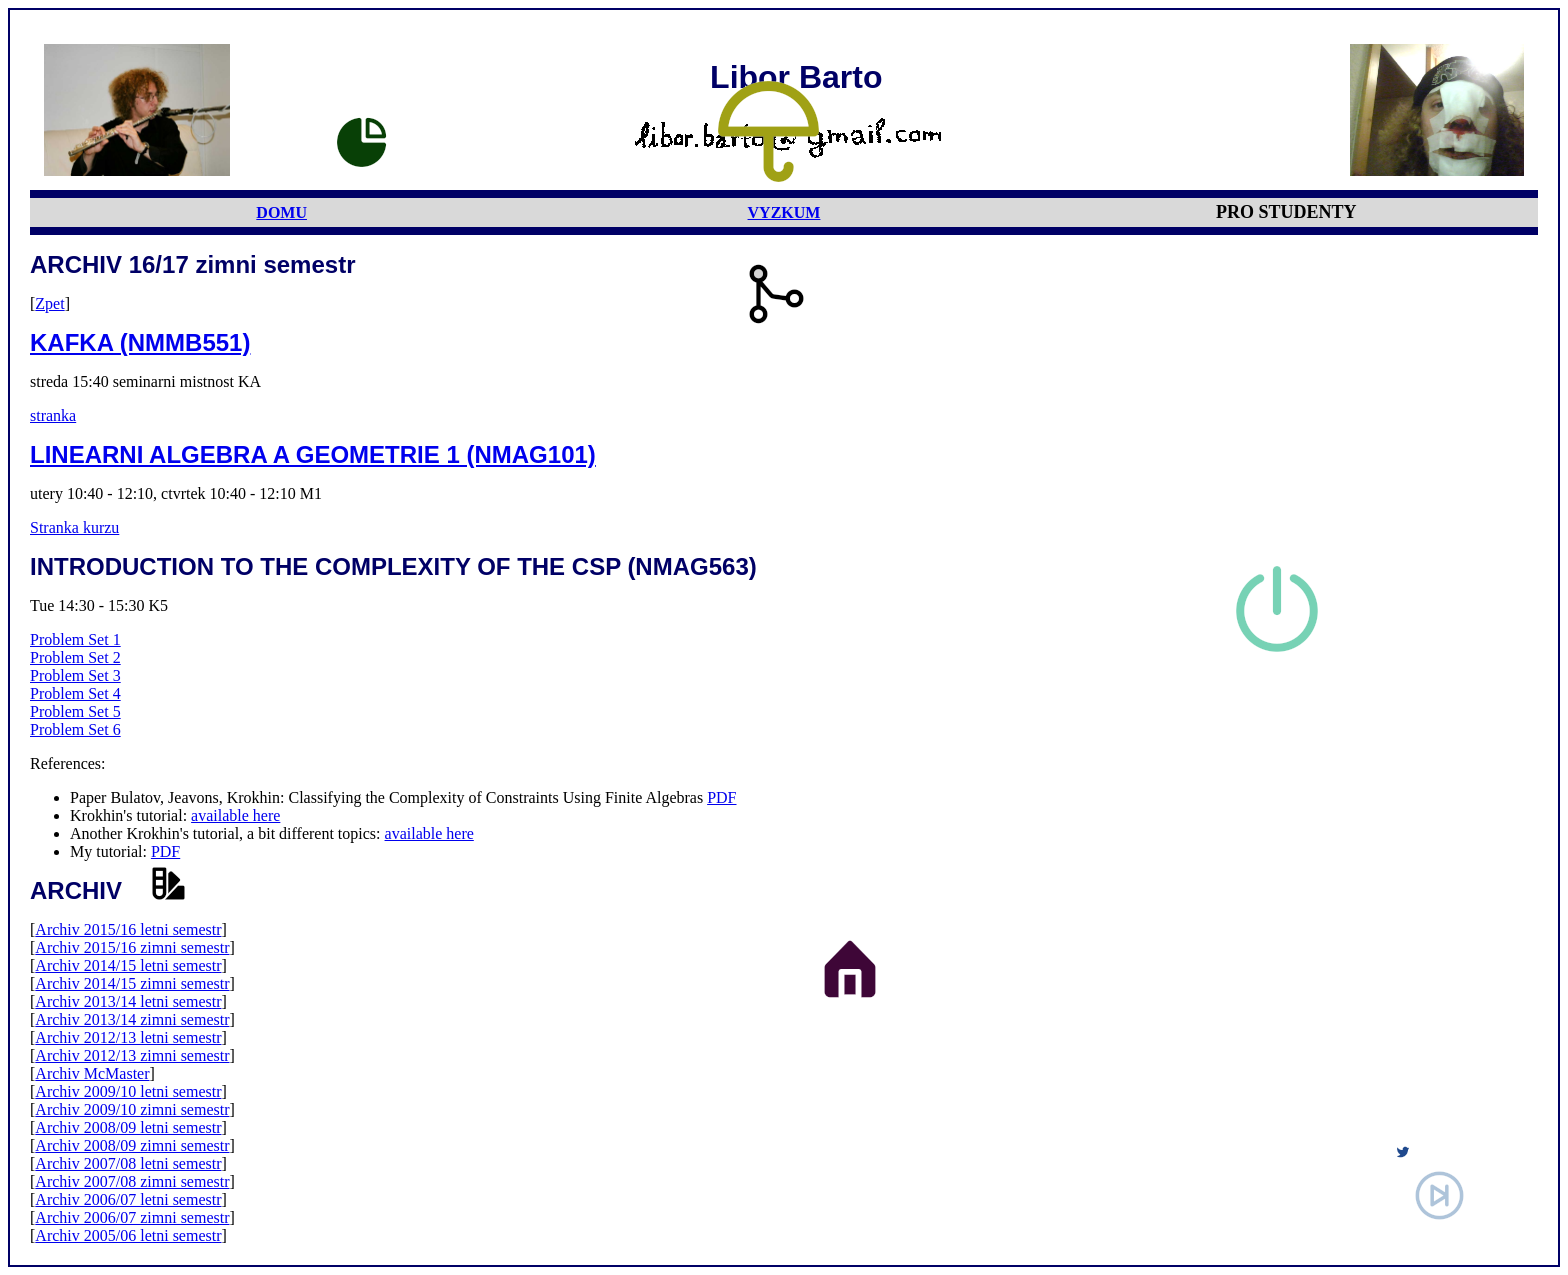 The width and height of the screenshot is (1568, 1275). I want to click on open twitter, so click(1403, 1152).